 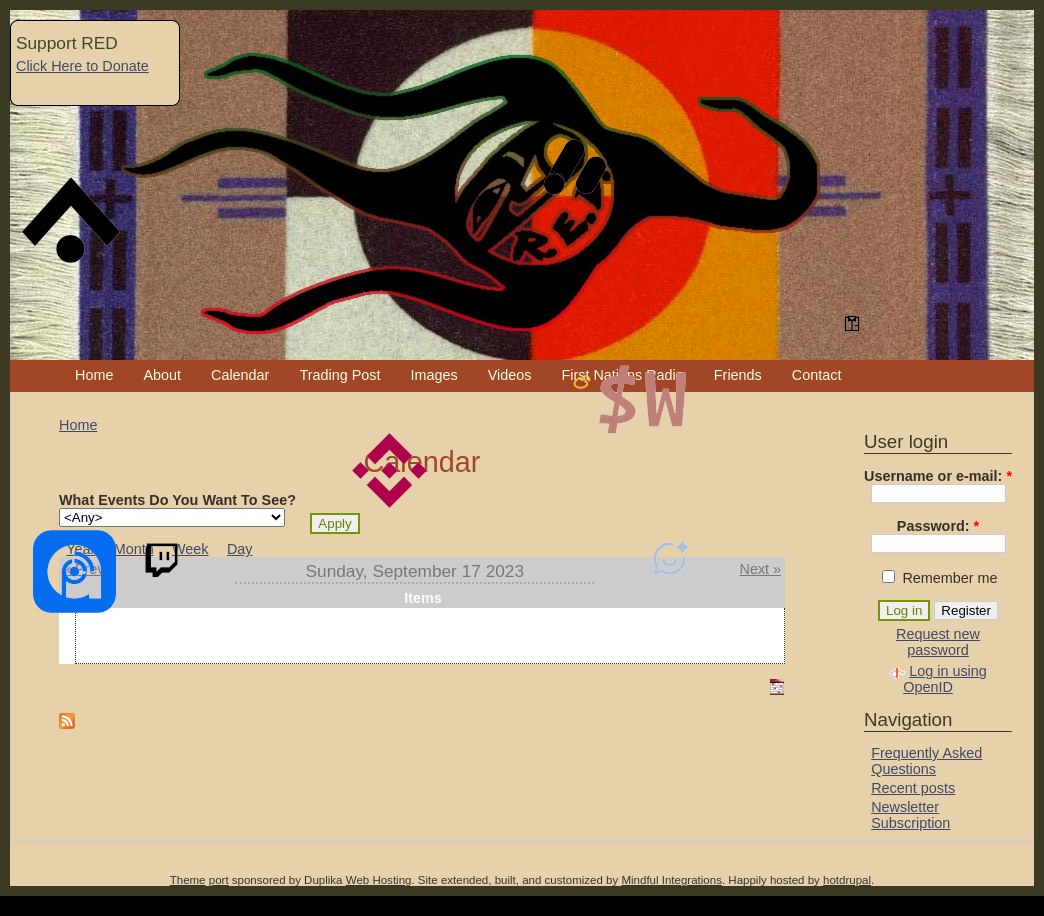 What do you see at coordinates (389, 470) in the screenshot?
I see `open the Binance cryptocurrency exchange app` at bounding box center [389, 470].